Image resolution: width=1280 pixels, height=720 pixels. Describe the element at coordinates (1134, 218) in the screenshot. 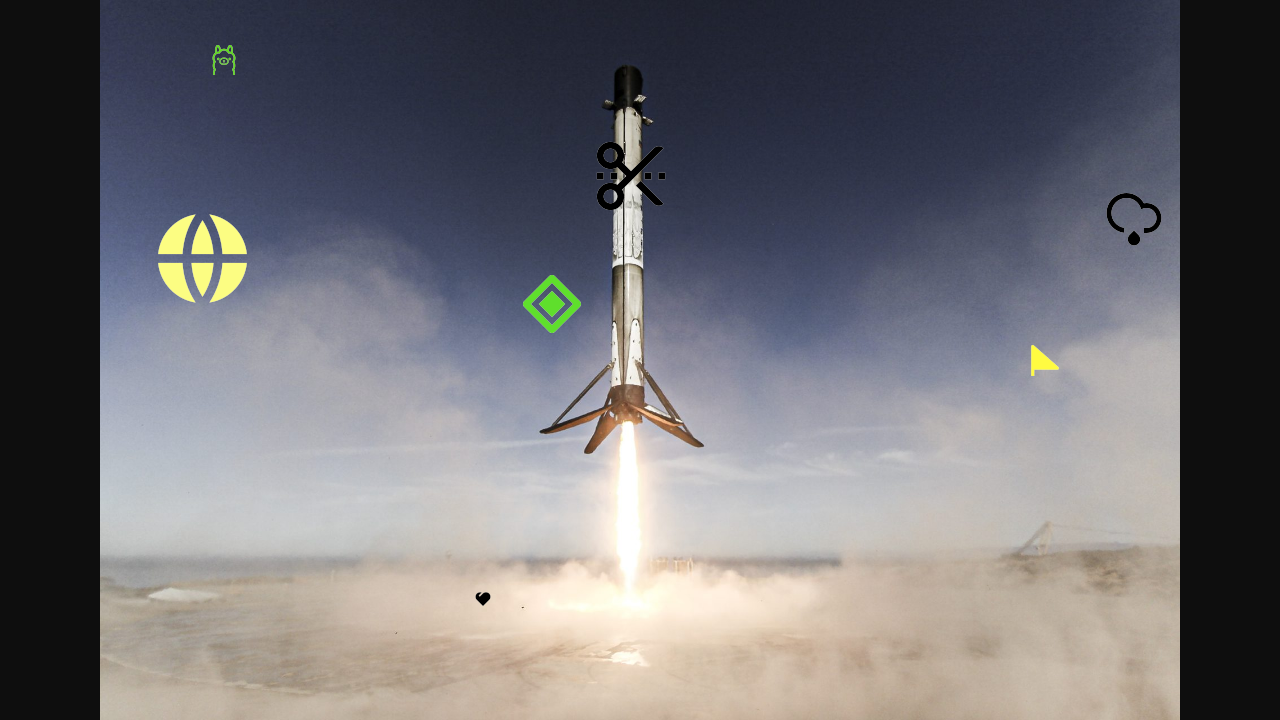

I see `indicates rainy weather conditions` at that location.